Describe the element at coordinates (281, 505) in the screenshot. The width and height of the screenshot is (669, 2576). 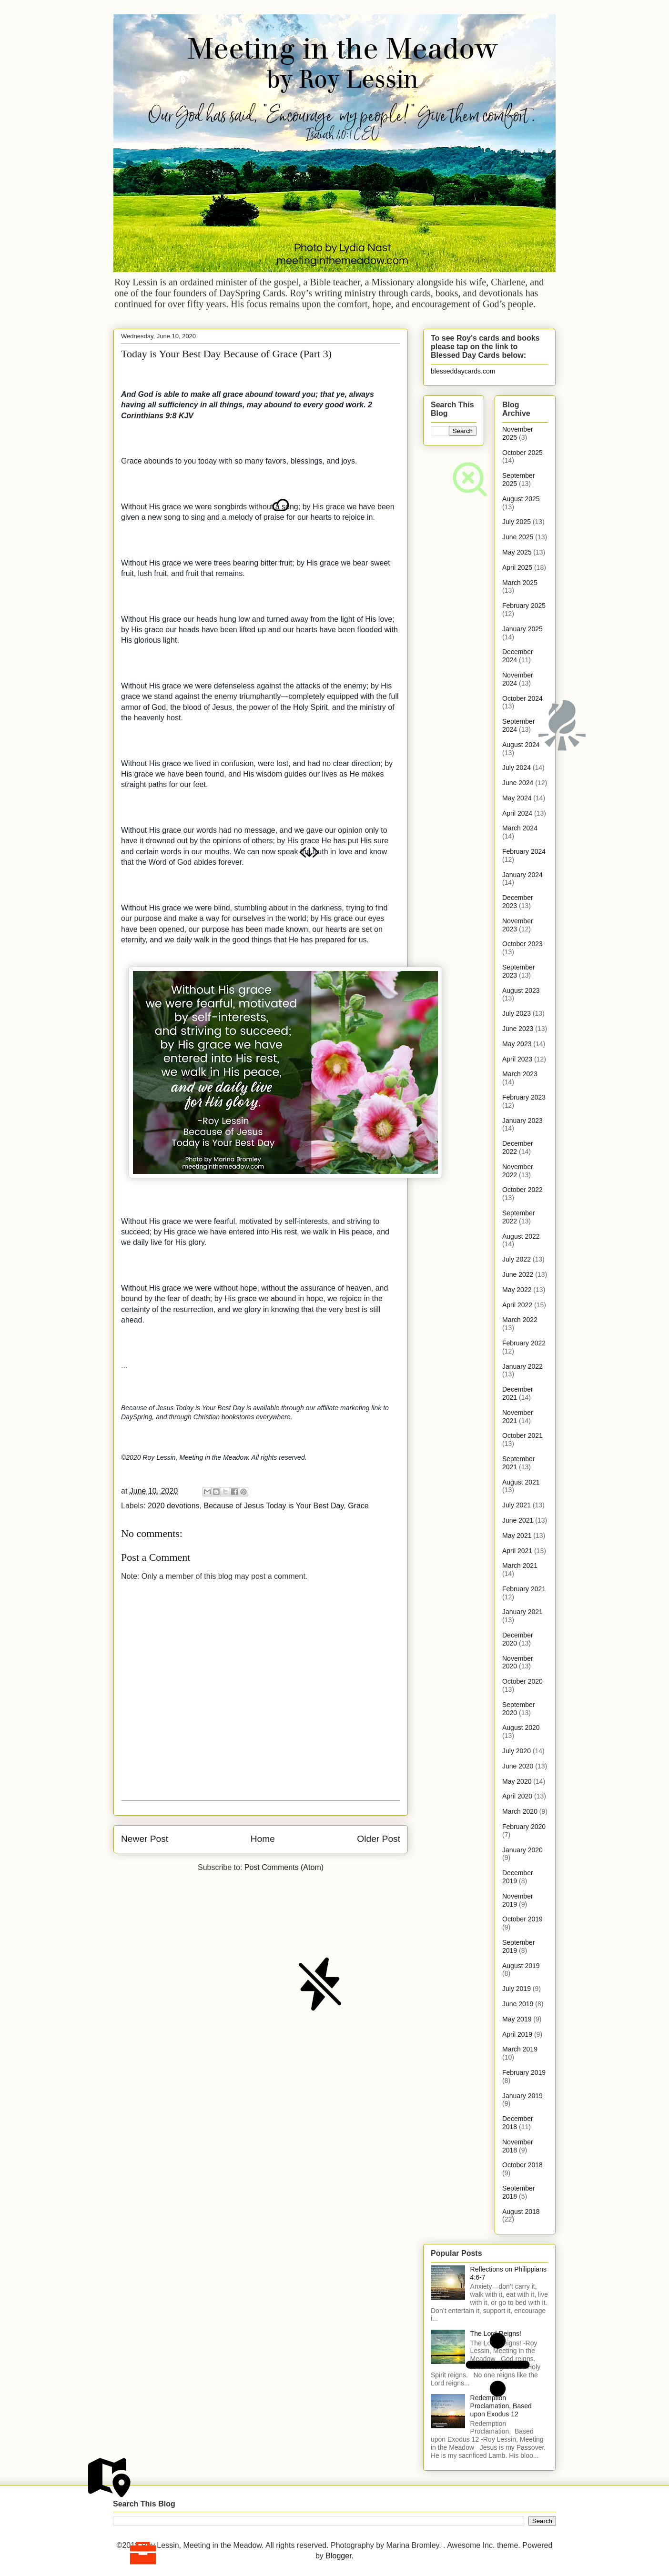
I see `access cloud storage` at that location.